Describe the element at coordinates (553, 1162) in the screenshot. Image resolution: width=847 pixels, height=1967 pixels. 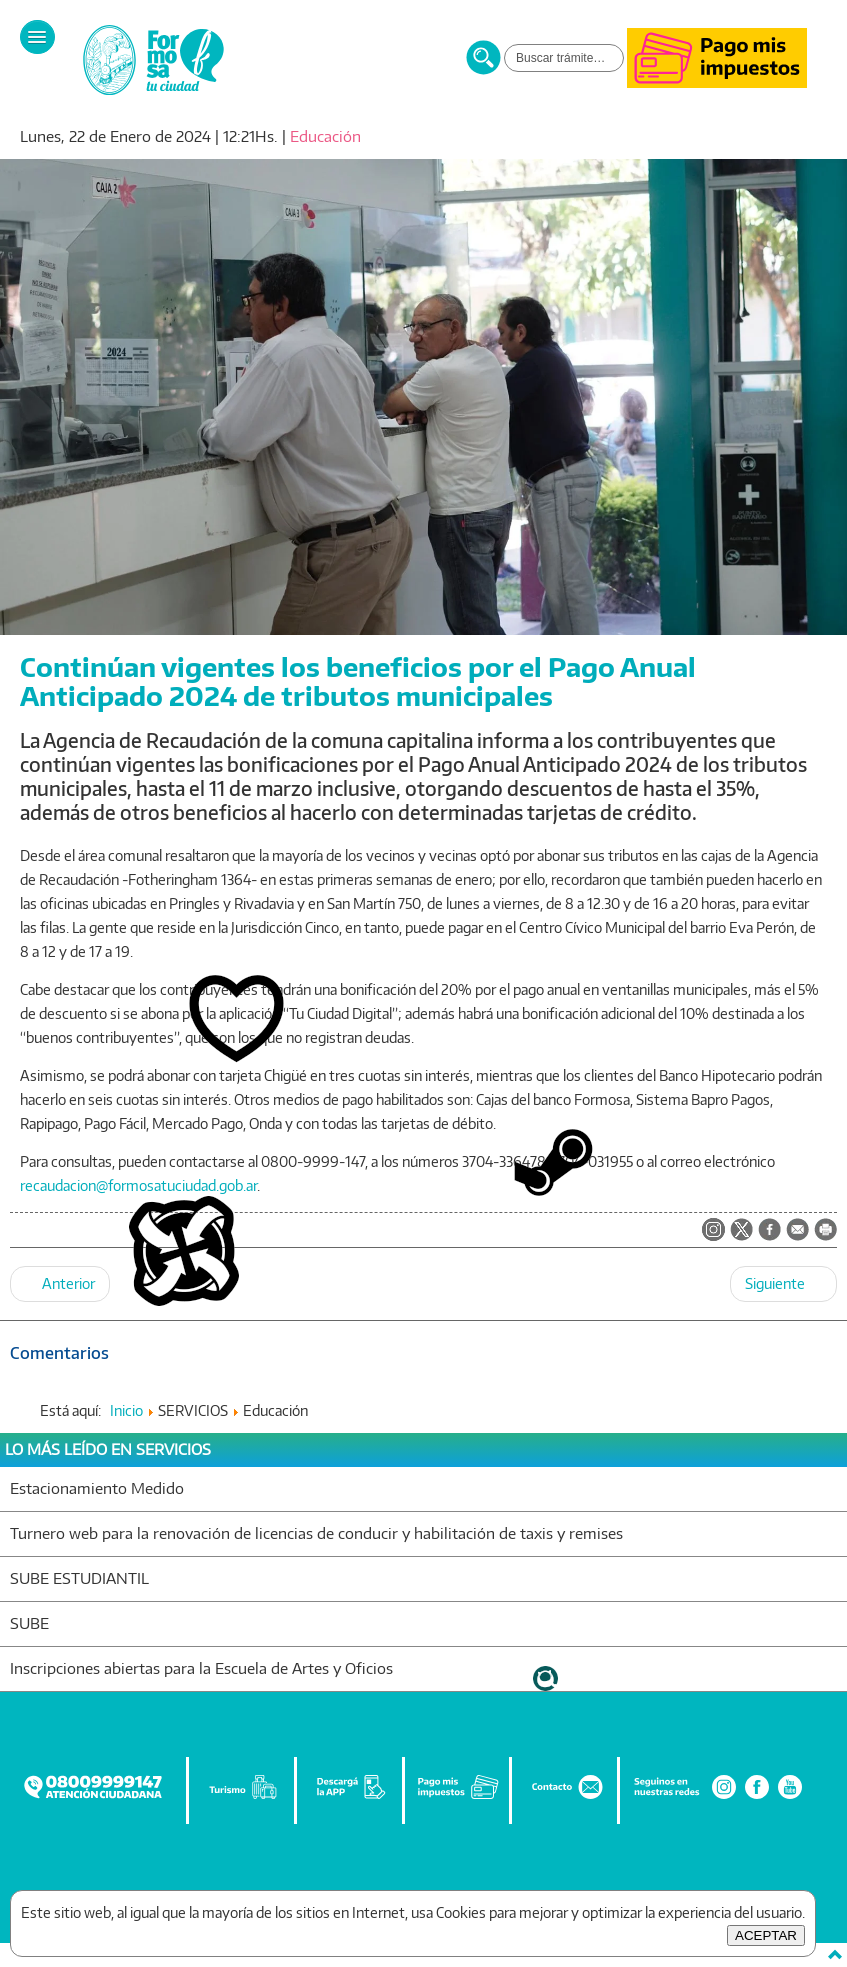
I see `open the Steam gaming platform` at that location.